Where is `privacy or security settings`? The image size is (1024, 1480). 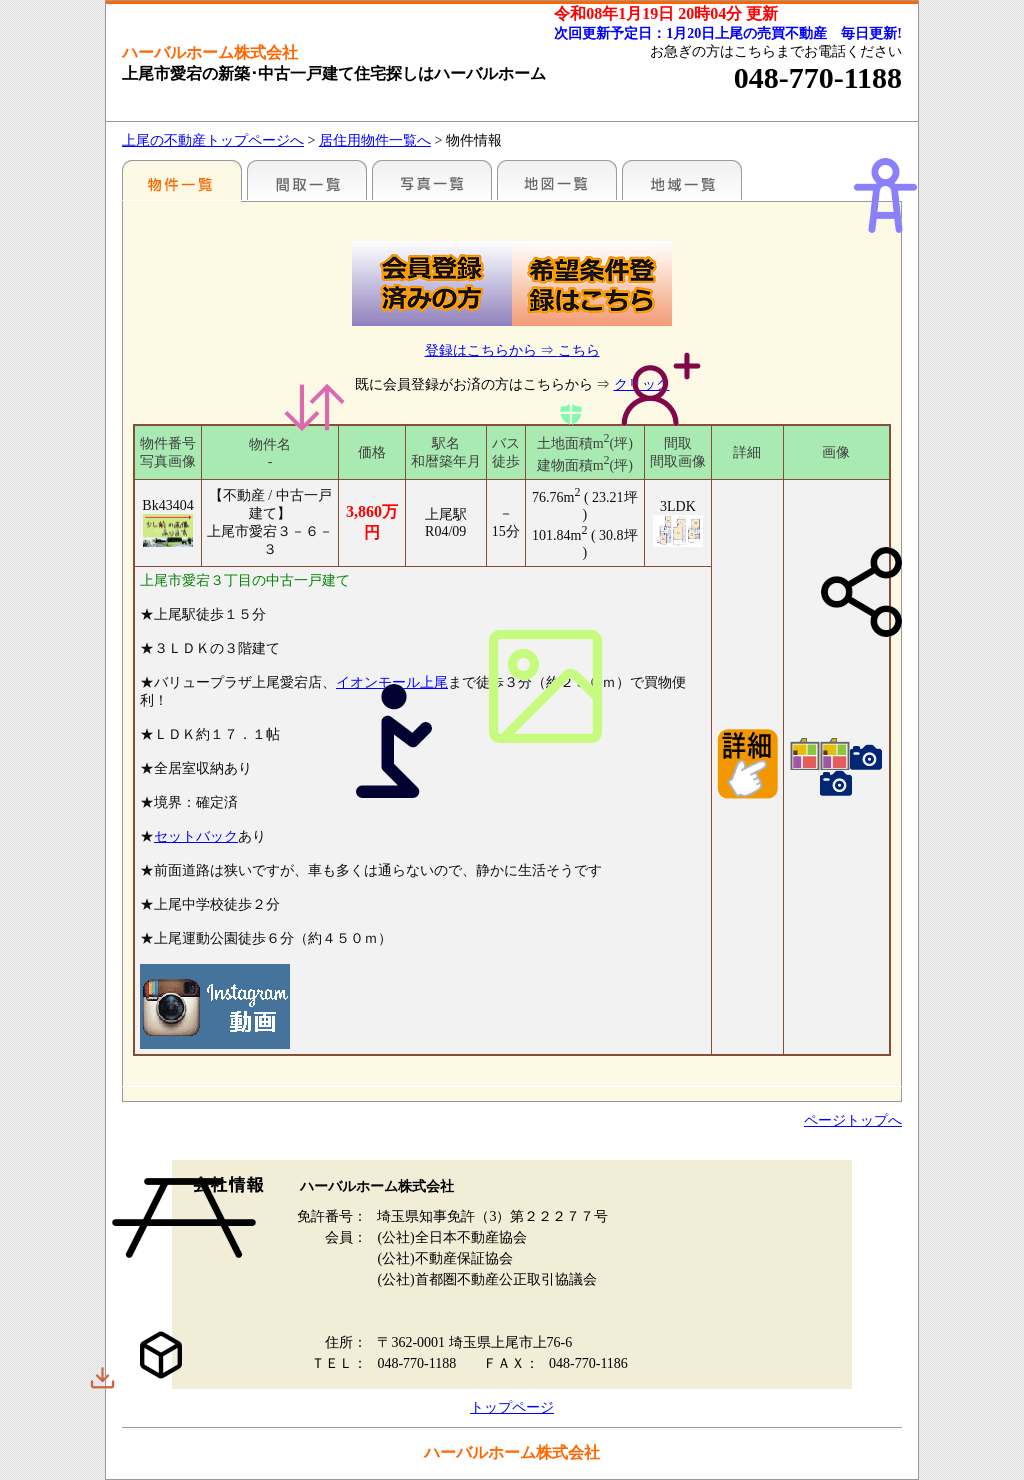 privacy or security settings is located at coordinates (571, 414).